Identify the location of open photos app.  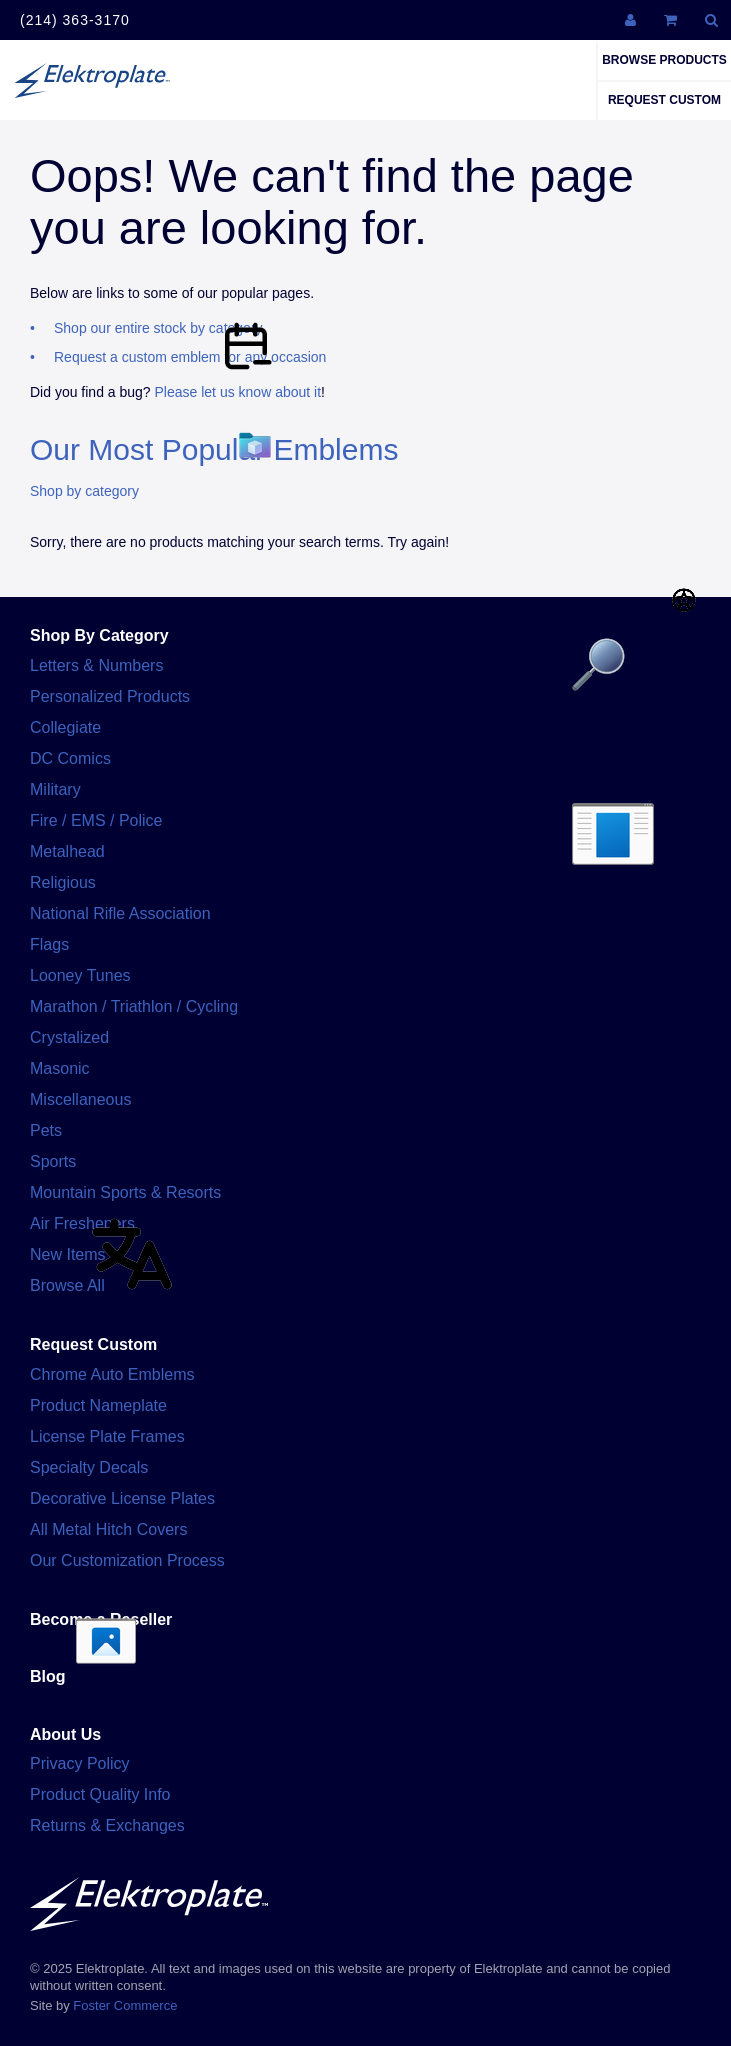
(106, 1641).